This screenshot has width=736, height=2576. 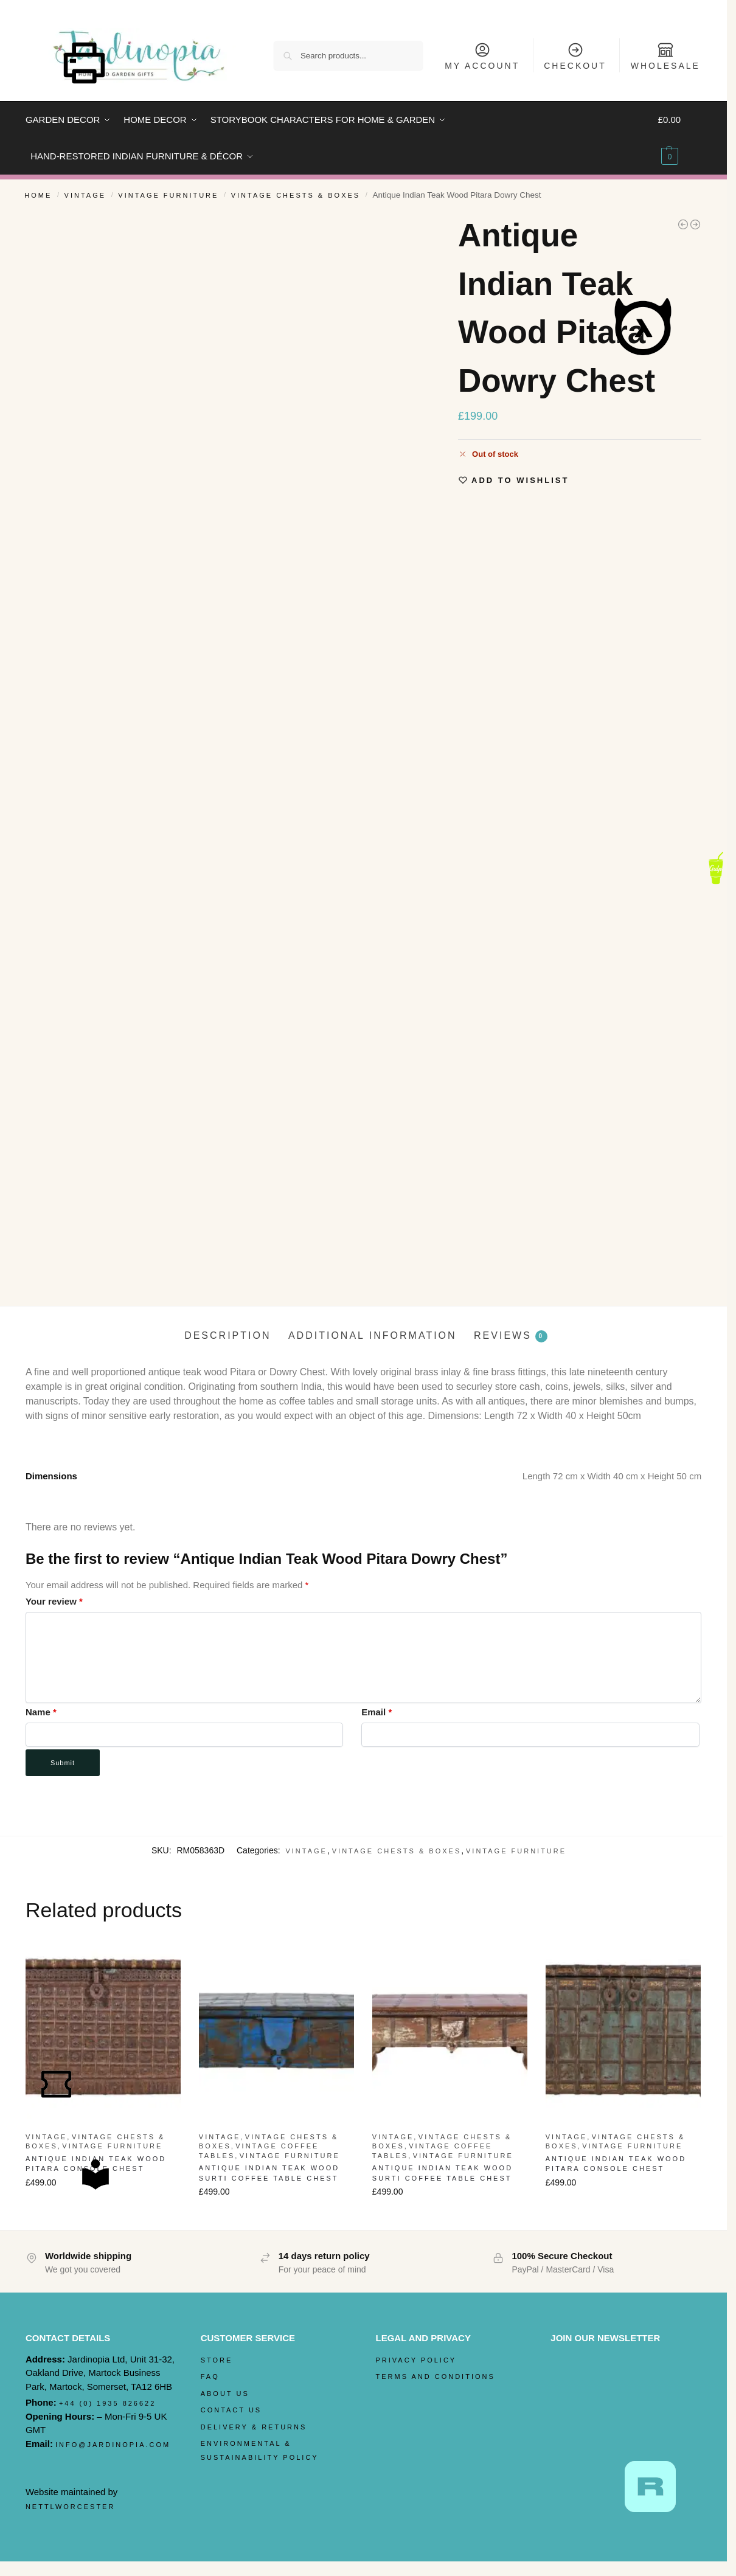 What do you see at coordinates (56, 2084) in the screenshot?
I see `view your tickets or passes` at bounding box center [56, 2084].